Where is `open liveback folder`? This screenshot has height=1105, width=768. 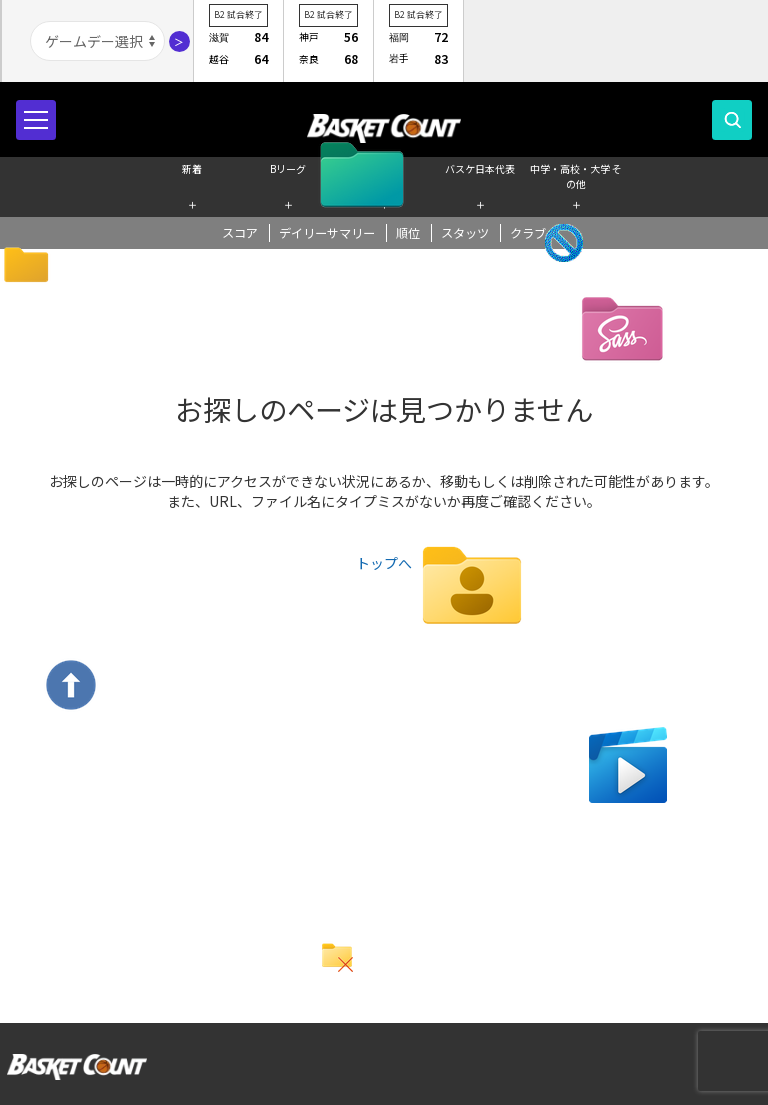
open liveback folder is located at coordinates (26, 266).